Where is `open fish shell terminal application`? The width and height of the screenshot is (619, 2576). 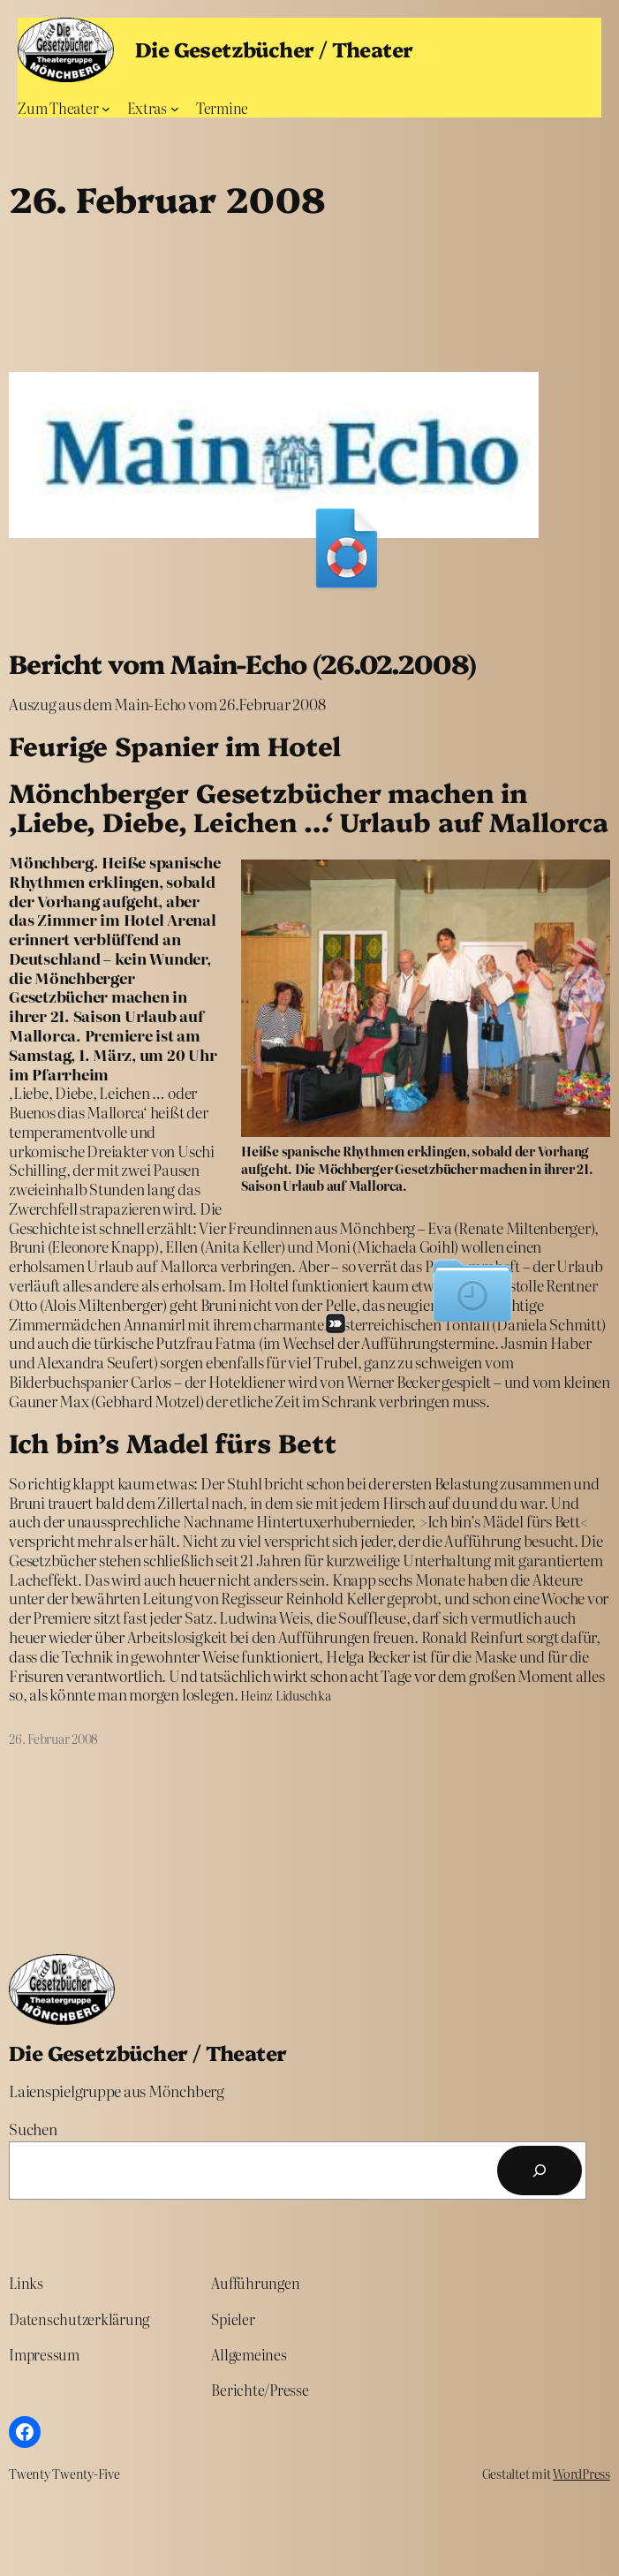
open fish shell terminal application is located at coordinates (336, 1323).